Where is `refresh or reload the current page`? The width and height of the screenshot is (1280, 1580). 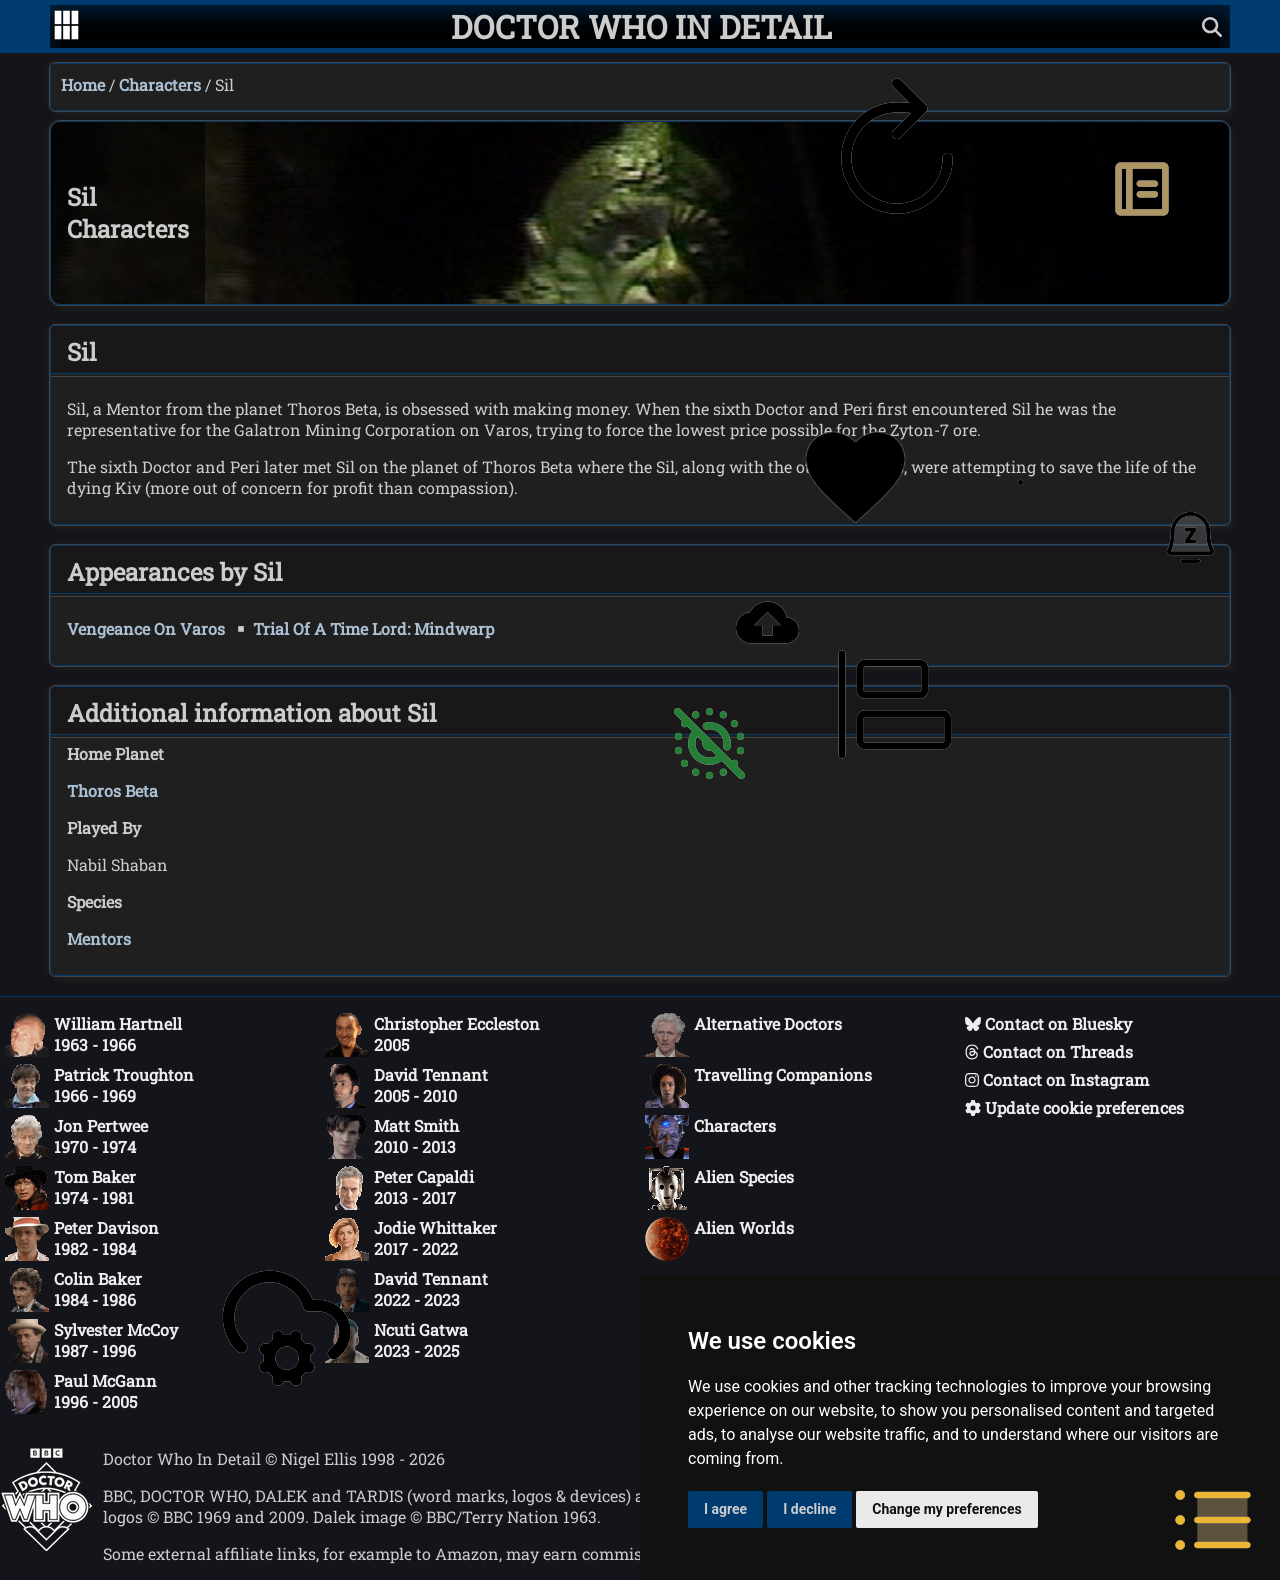
refresh or reload the current page is located at coordinates (897, 146).